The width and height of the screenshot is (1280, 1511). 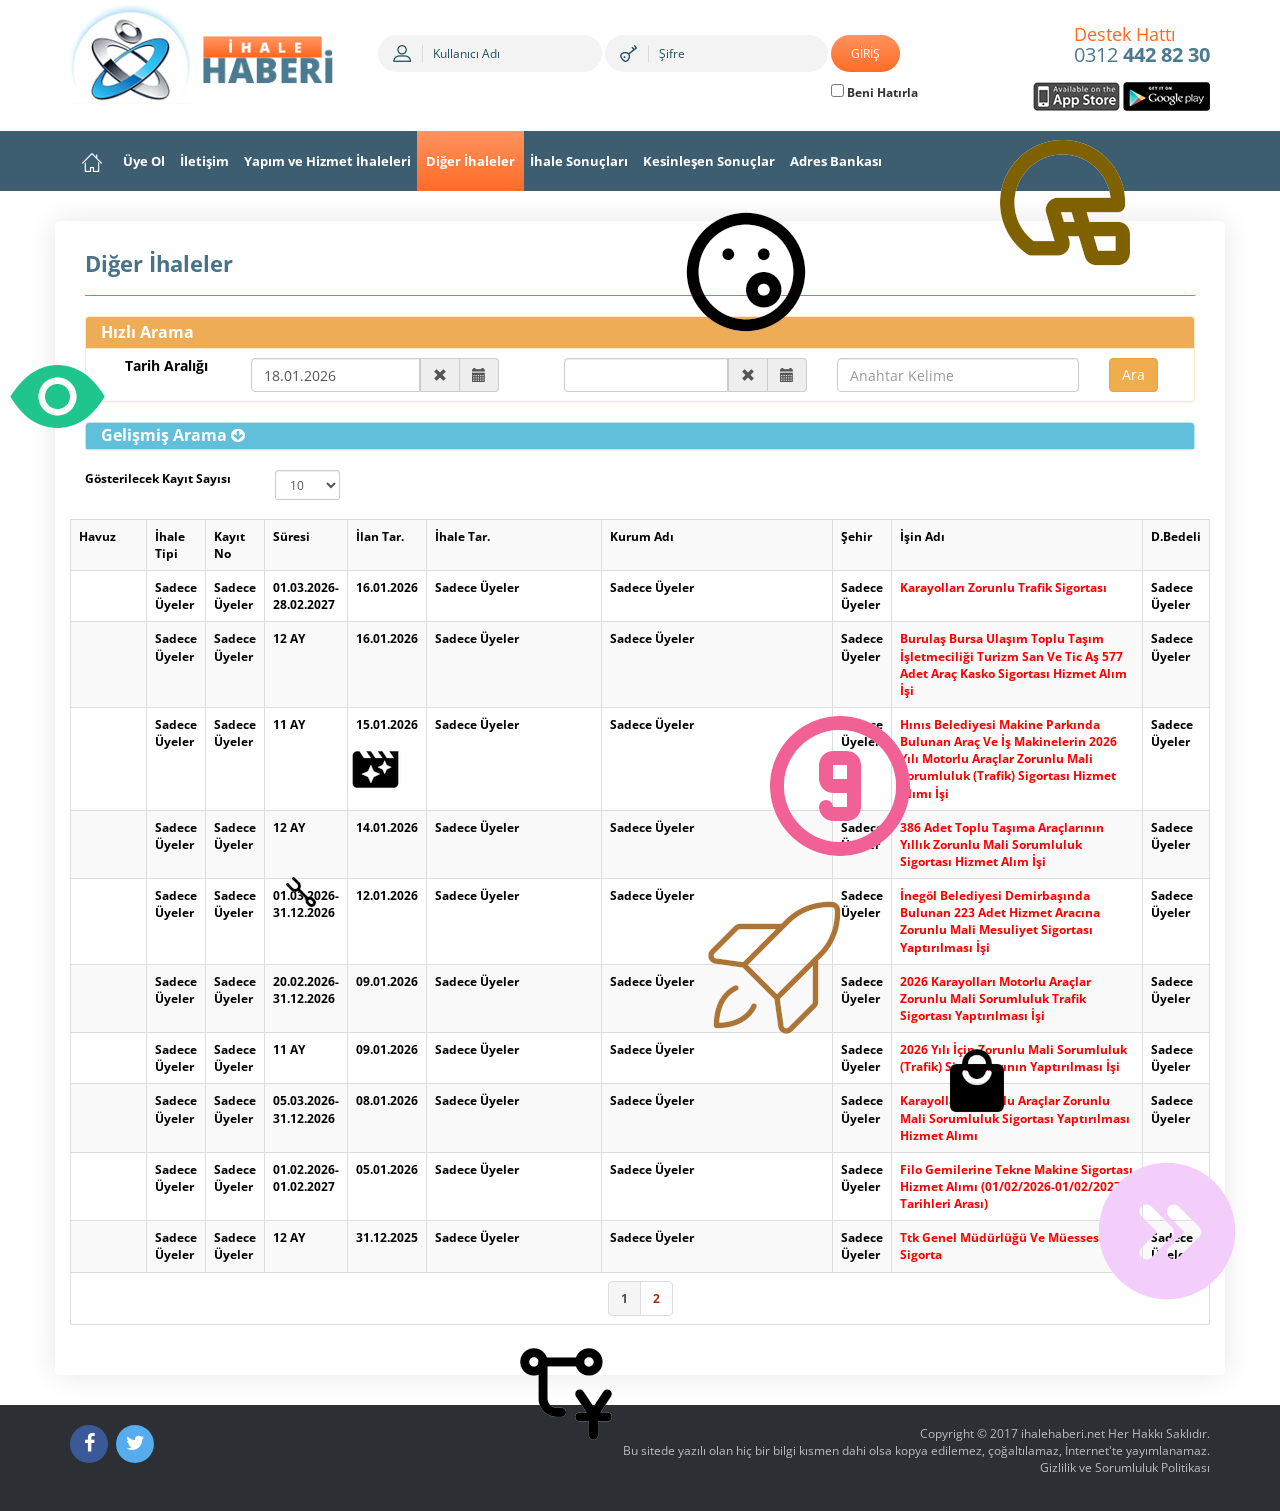 I want to click on access tool or utility settings, so click(x=301, y=892).